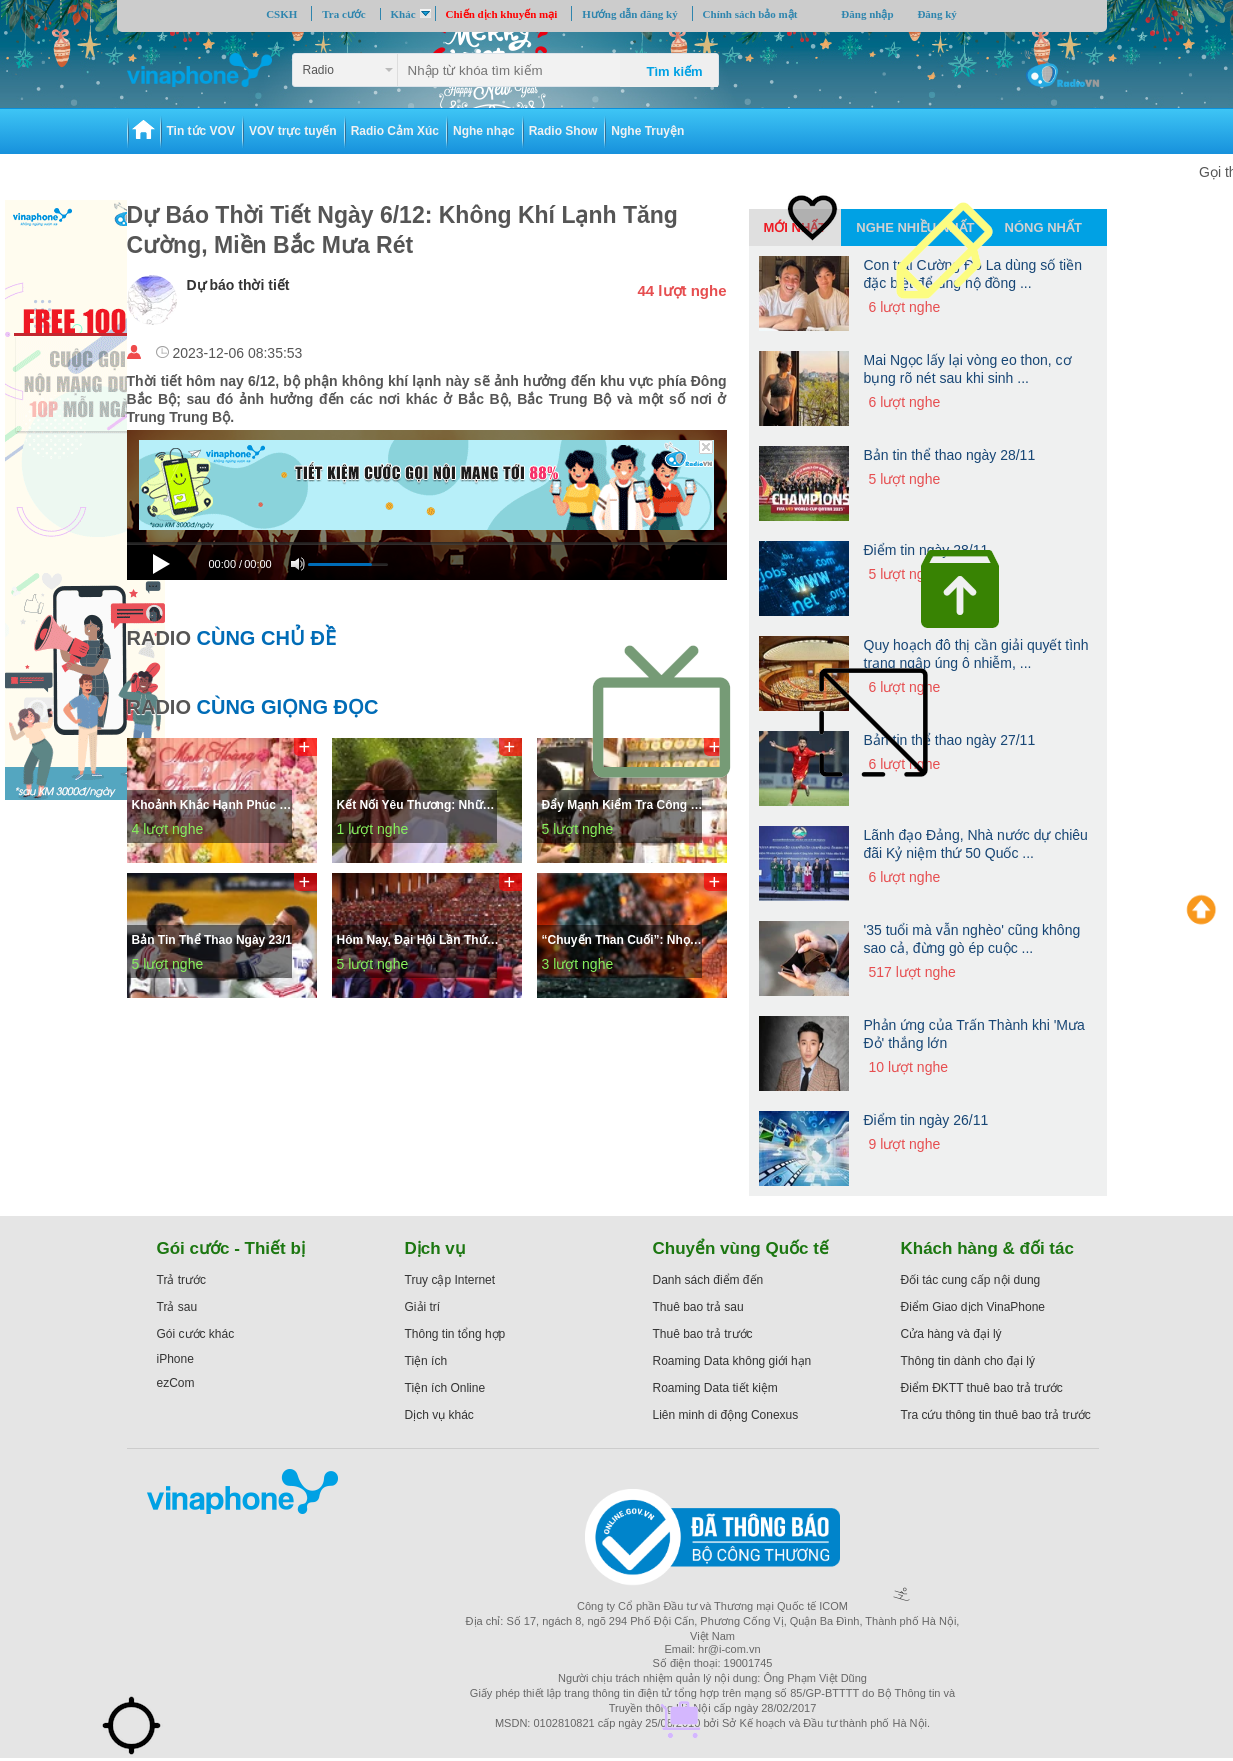  I want to click on access ski resort or winter sports information, so click(901, 1594).